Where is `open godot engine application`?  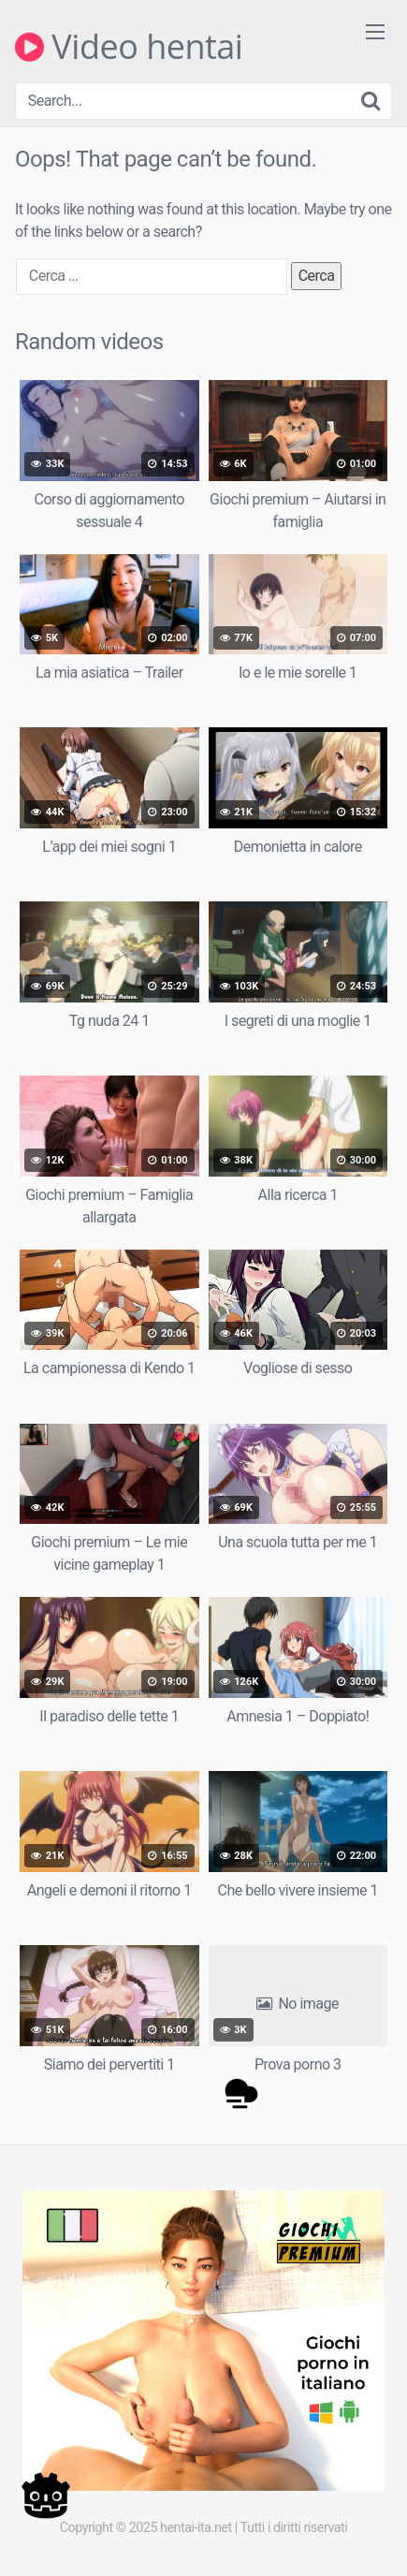
open godot engine application is located at coordinates (46, 2496).